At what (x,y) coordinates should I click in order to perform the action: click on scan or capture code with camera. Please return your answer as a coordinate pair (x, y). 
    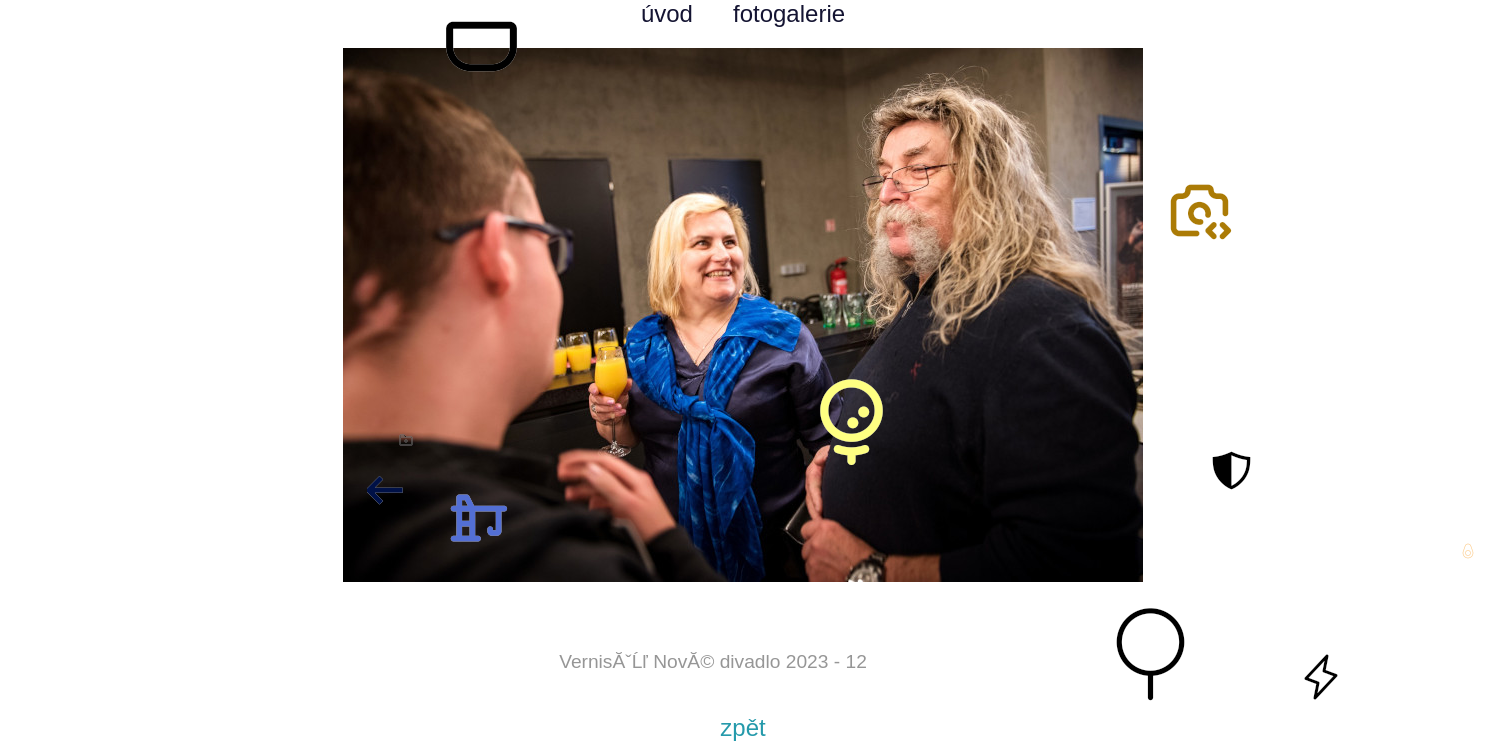
    Looking at the image, I should click on (1199, 210).